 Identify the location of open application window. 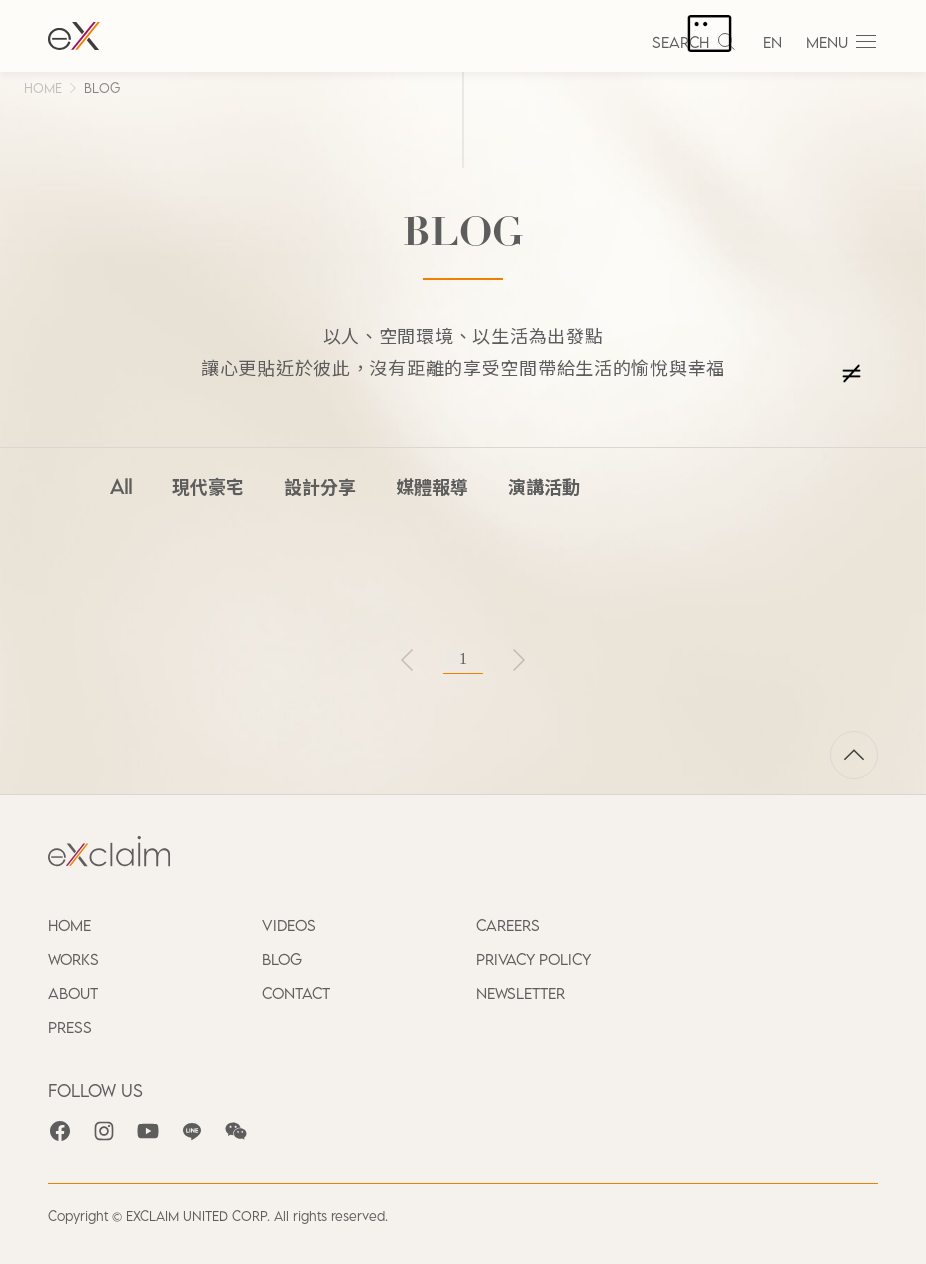
(709, 33).